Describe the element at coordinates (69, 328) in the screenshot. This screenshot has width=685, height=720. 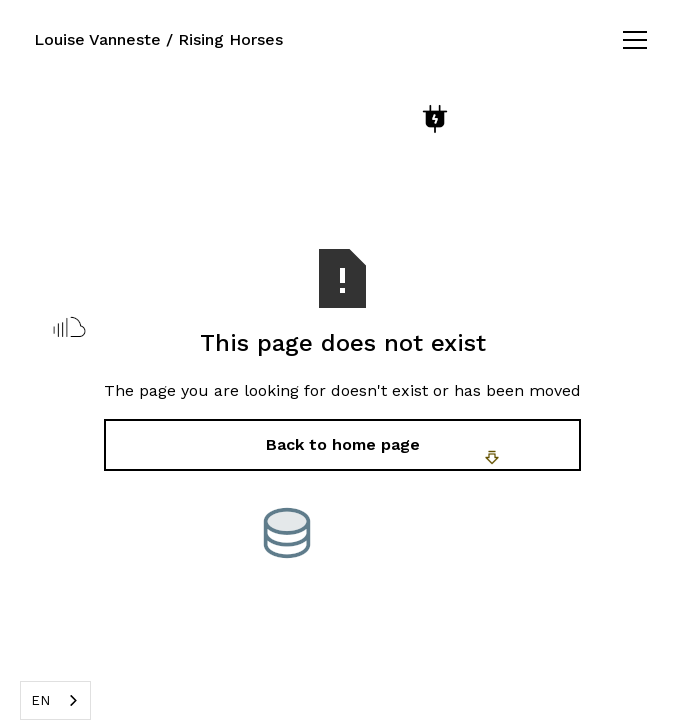
I see `open soundcloud app` at that location.